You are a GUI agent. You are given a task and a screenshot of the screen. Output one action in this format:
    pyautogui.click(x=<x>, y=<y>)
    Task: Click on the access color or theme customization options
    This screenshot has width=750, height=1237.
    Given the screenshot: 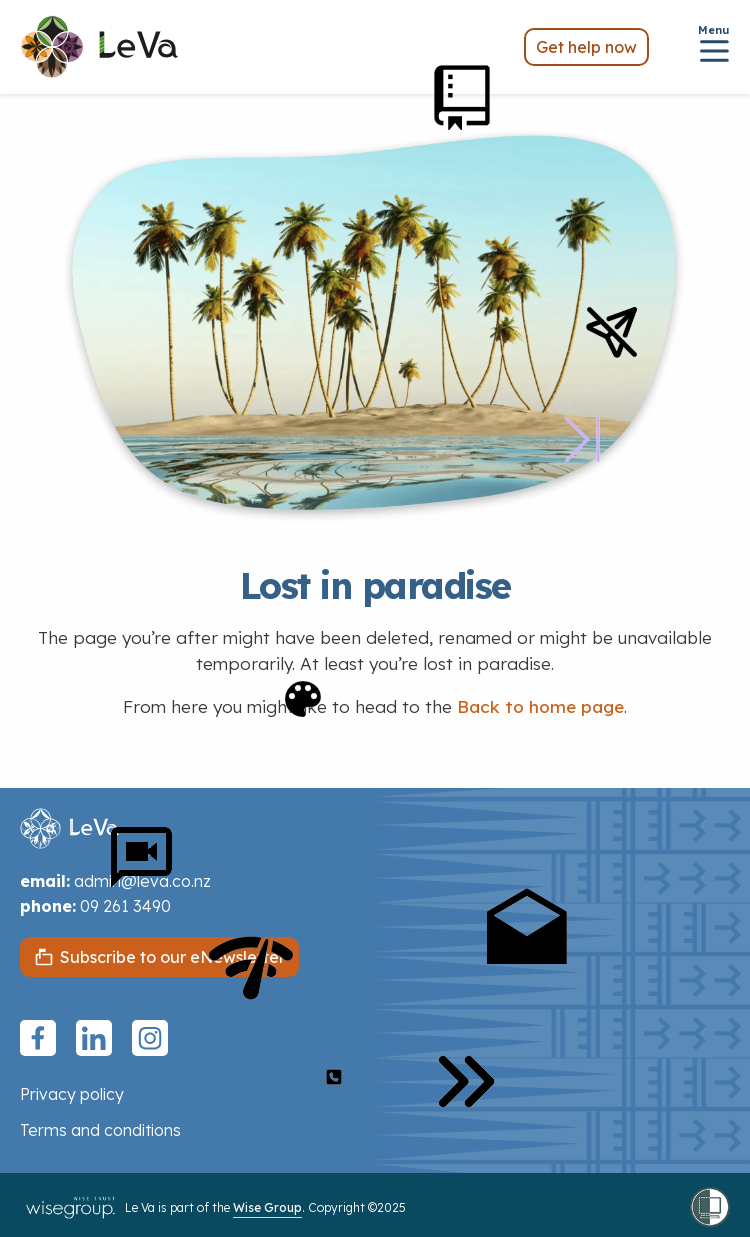 What is the action you would take?
    pyautogui.click(x=303, y=699)
    